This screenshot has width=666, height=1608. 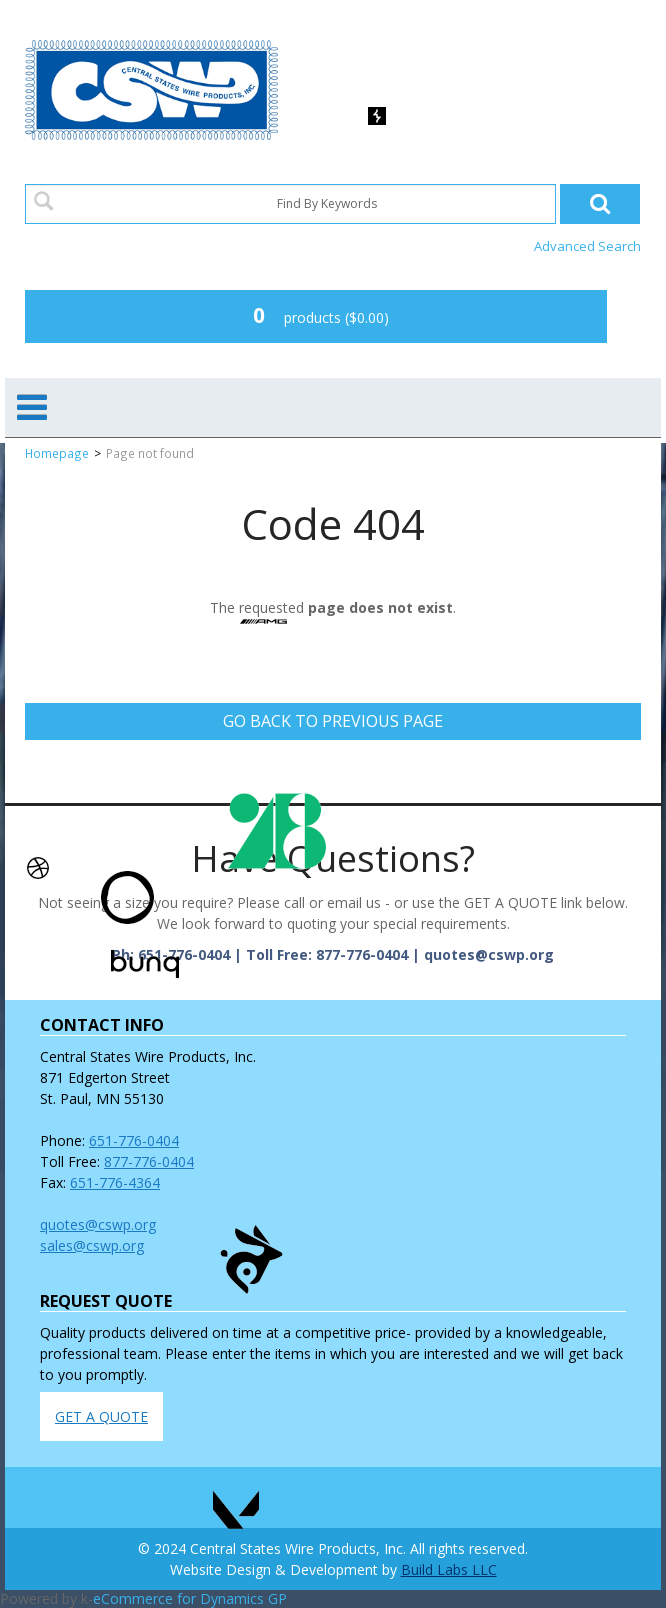 What do you see at coordinates (127, 897) in the screenshot?
I see `ghost publishing platform logo` at bounding box center [127, 897].